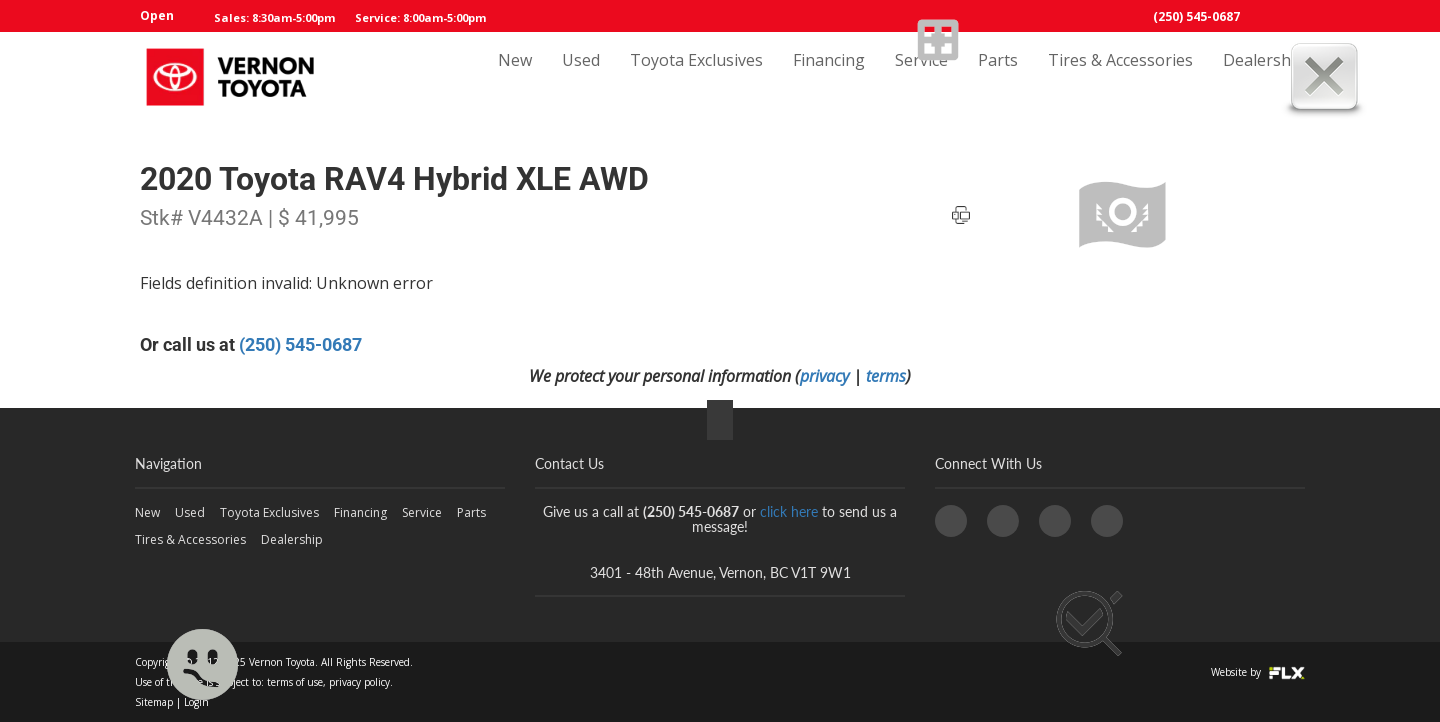  Describe the element at coordinates (961, 215) in the screenshot. I see `manage connected devices and peripherals` at that location.